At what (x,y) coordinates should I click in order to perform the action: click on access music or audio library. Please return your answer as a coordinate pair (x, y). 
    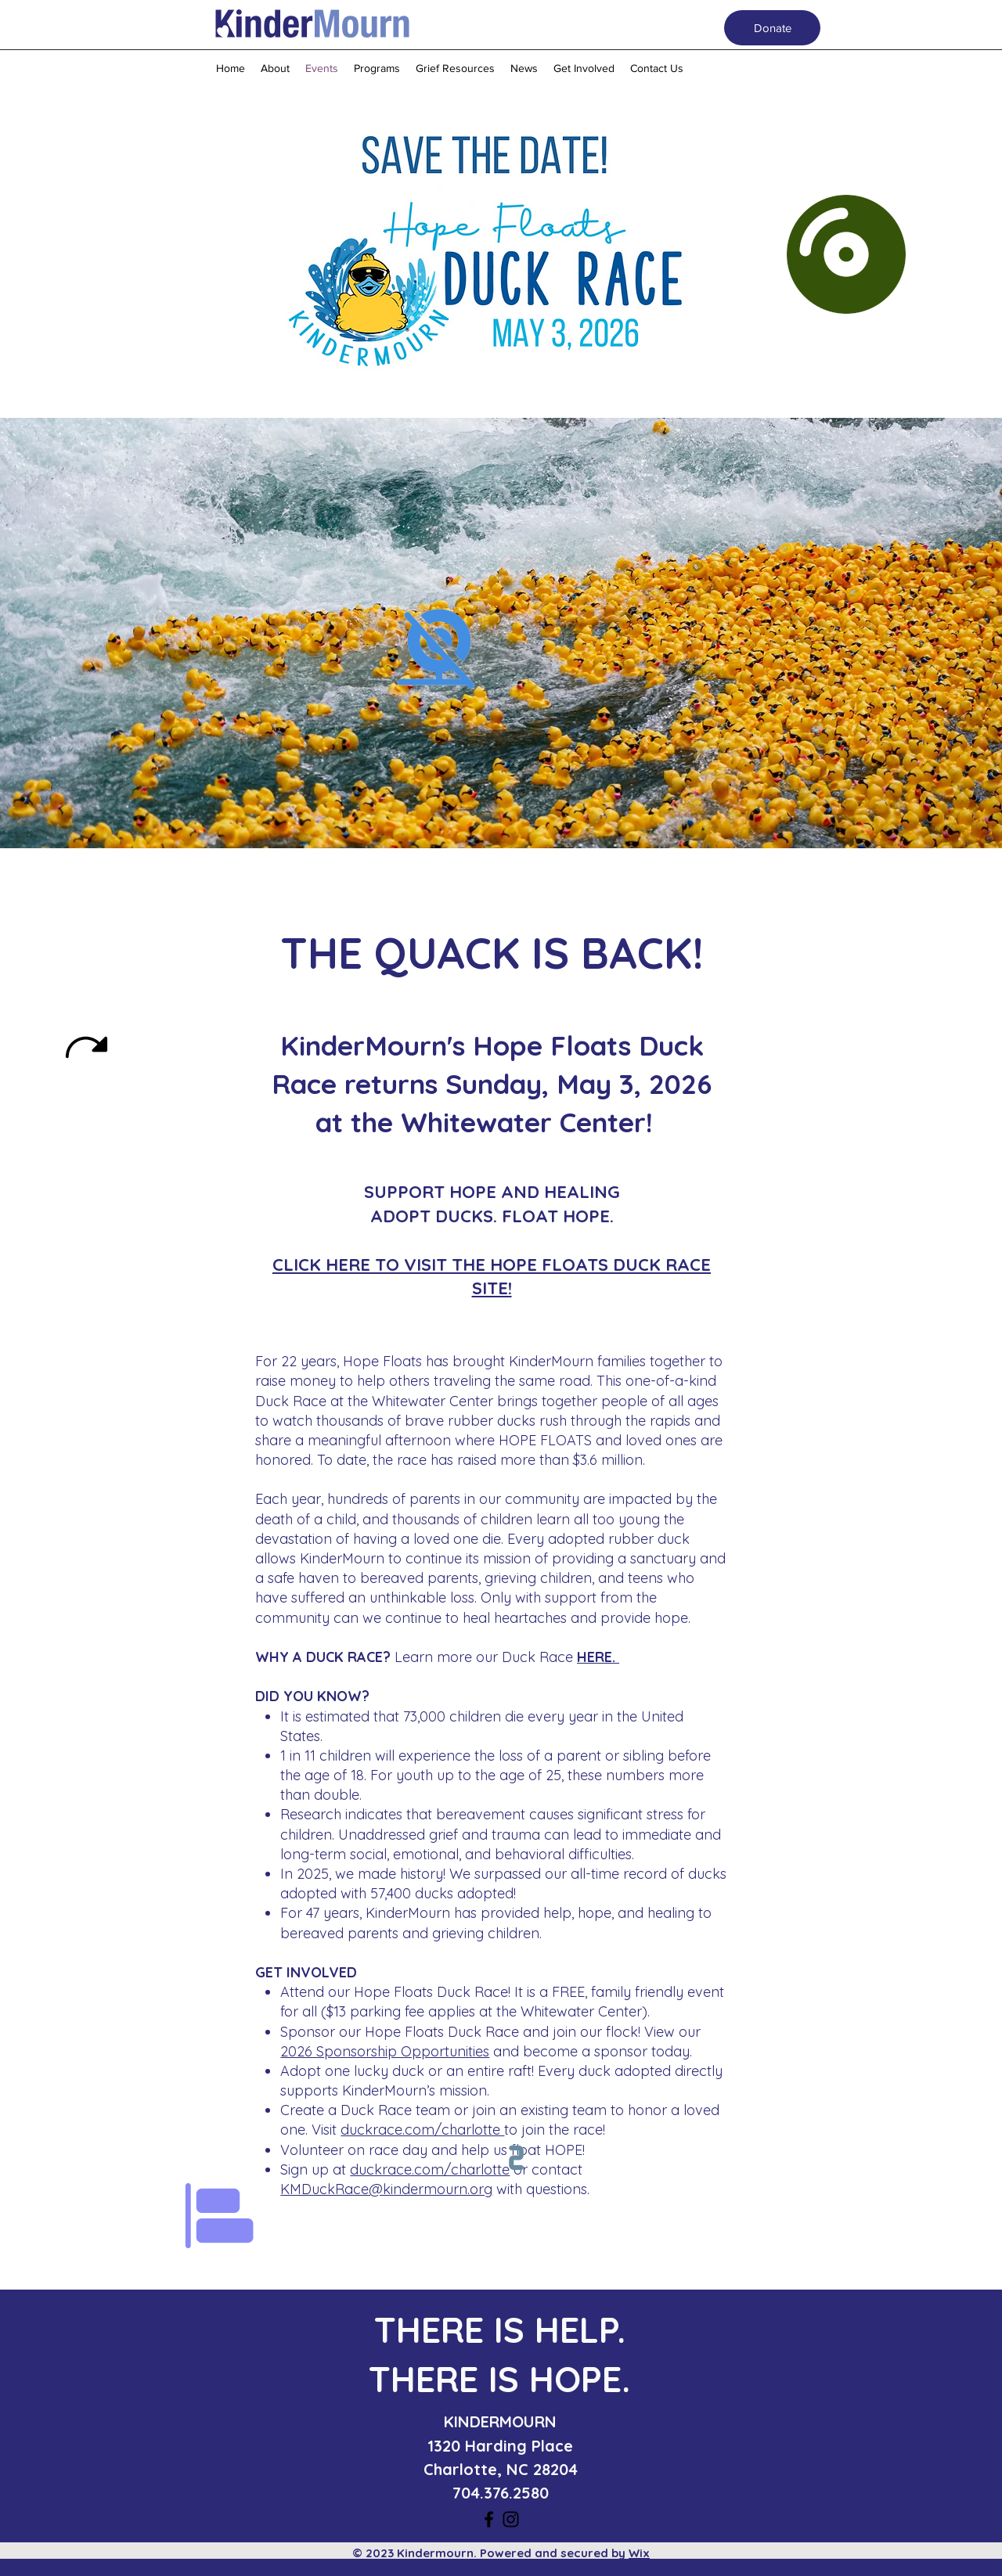
    Looking at the image, I should click on (846, 254).